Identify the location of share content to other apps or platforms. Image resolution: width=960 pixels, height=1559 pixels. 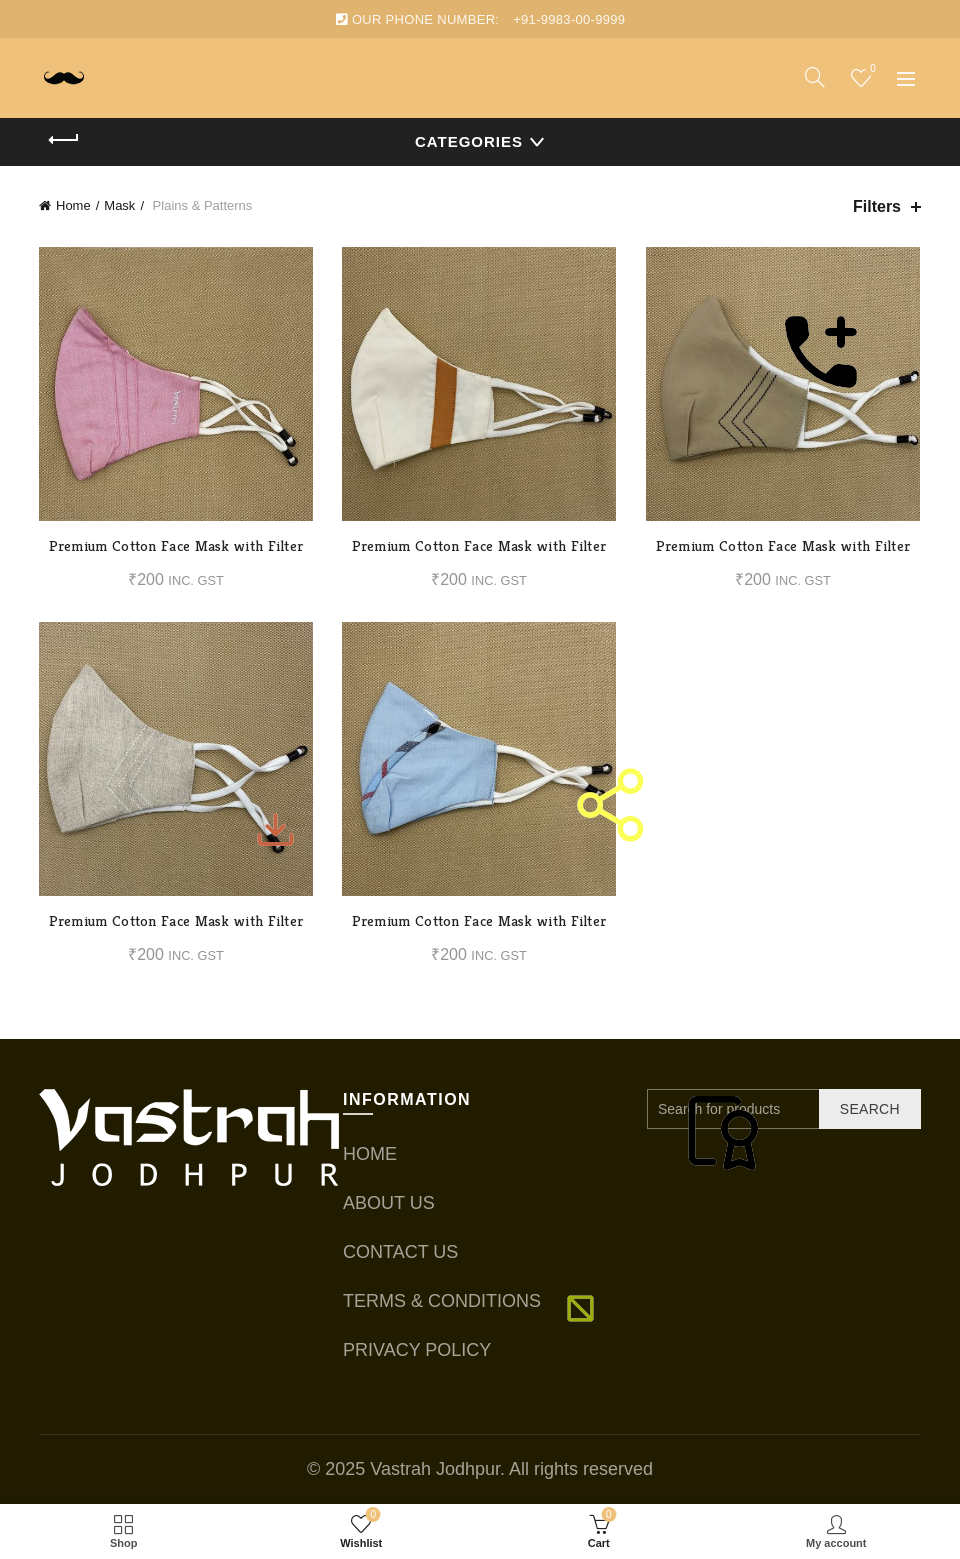
(614, 805).